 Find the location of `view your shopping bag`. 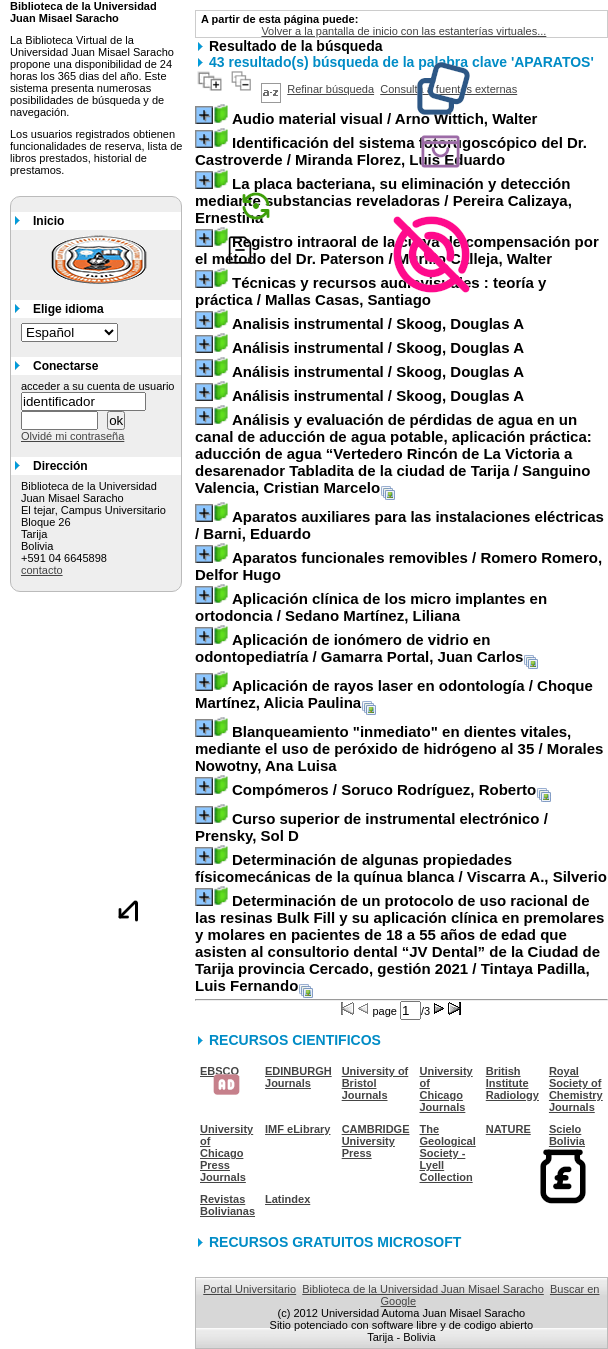

view your shopping bag is located at coordinates (440, 151).